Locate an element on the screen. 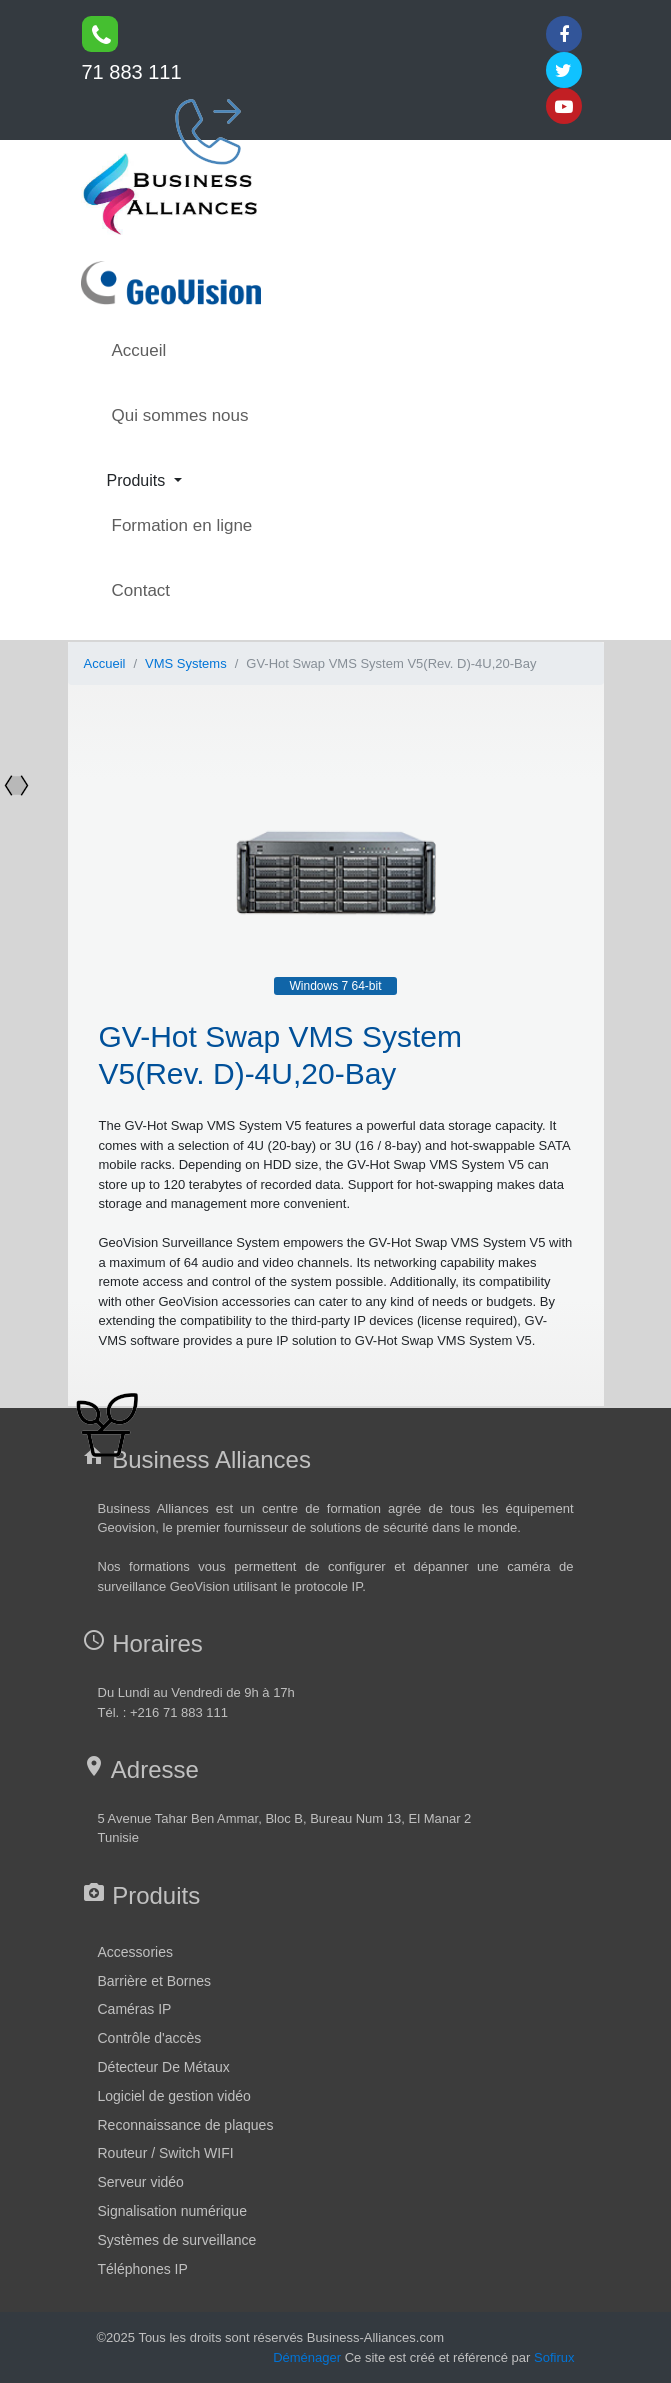 Image resolution: width=671 pixels, height=2383 pixels. view or edit source code is located at coordinates (16, 785).